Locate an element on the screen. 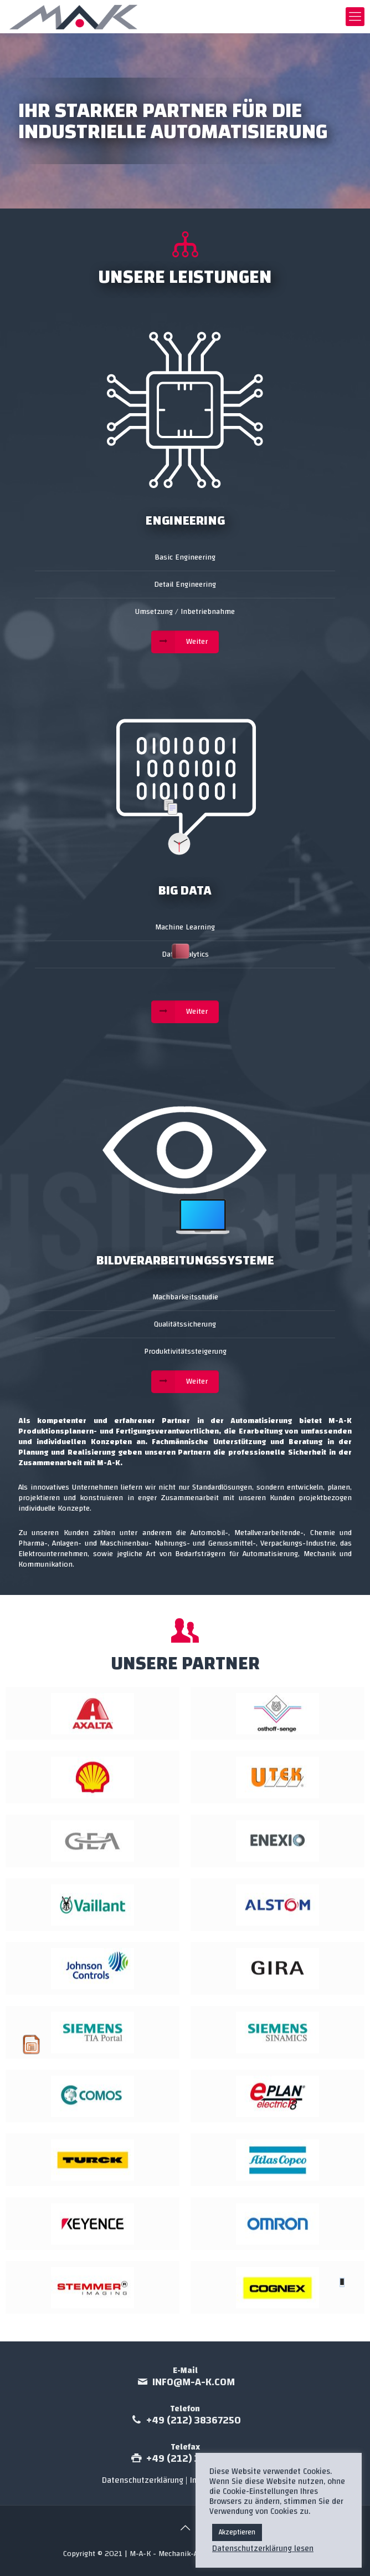 The width and height of the screenshot is (370, 2576). copy selected content to clipboard is located at coordinates (171, 807).